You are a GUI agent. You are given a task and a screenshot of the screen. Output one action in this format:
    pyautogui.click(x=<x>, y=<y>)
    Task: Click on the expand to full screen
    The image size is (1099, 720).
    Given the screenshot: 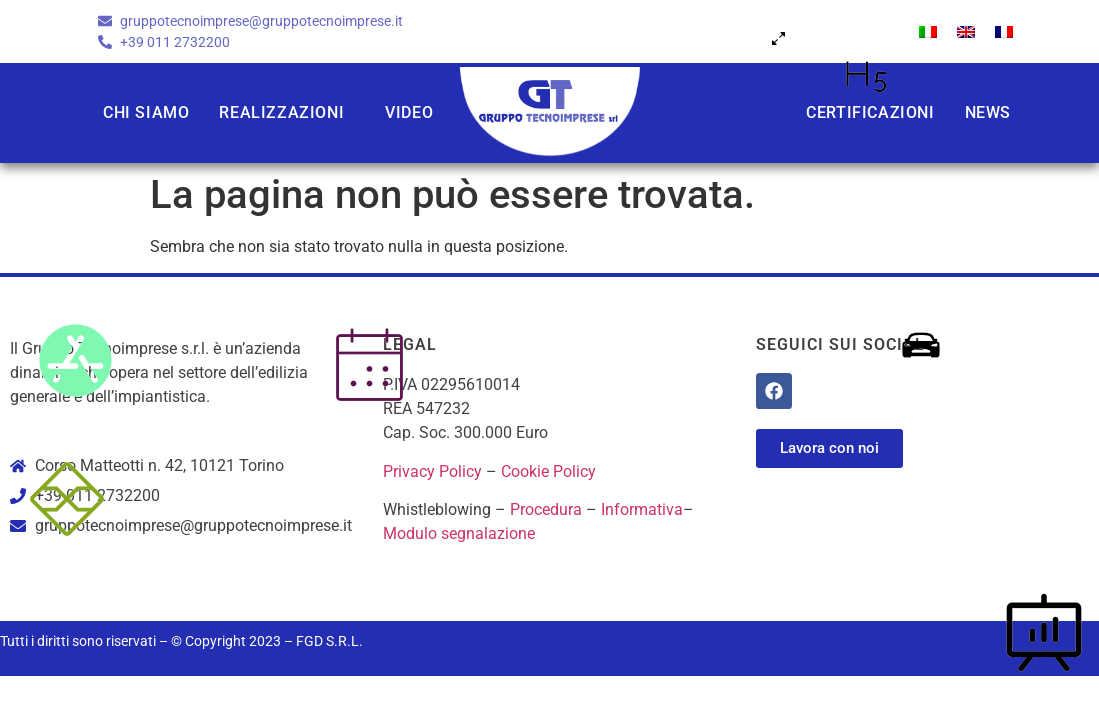 What is the action you would take?
    pyautogui.click(x=778, y=38)
    